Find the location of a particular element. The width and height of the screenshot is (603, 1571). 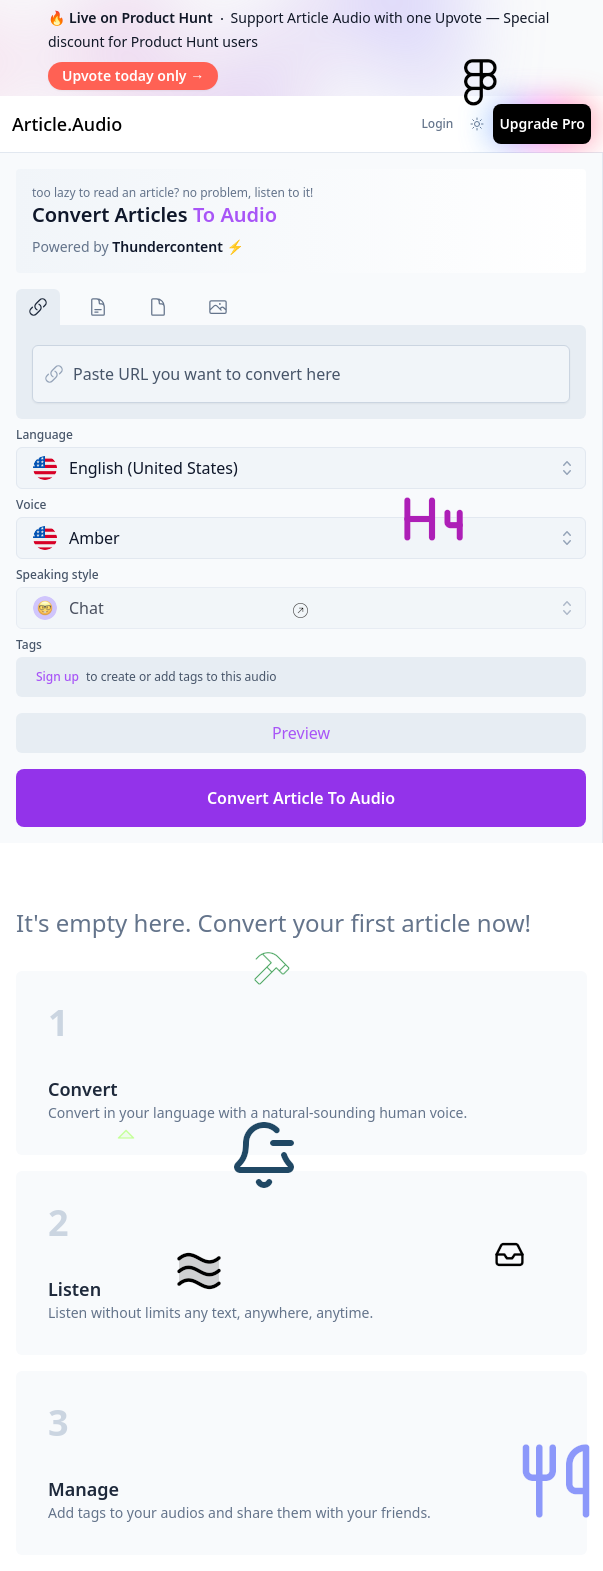

access tools or settings is located at coordinates (270, 969).